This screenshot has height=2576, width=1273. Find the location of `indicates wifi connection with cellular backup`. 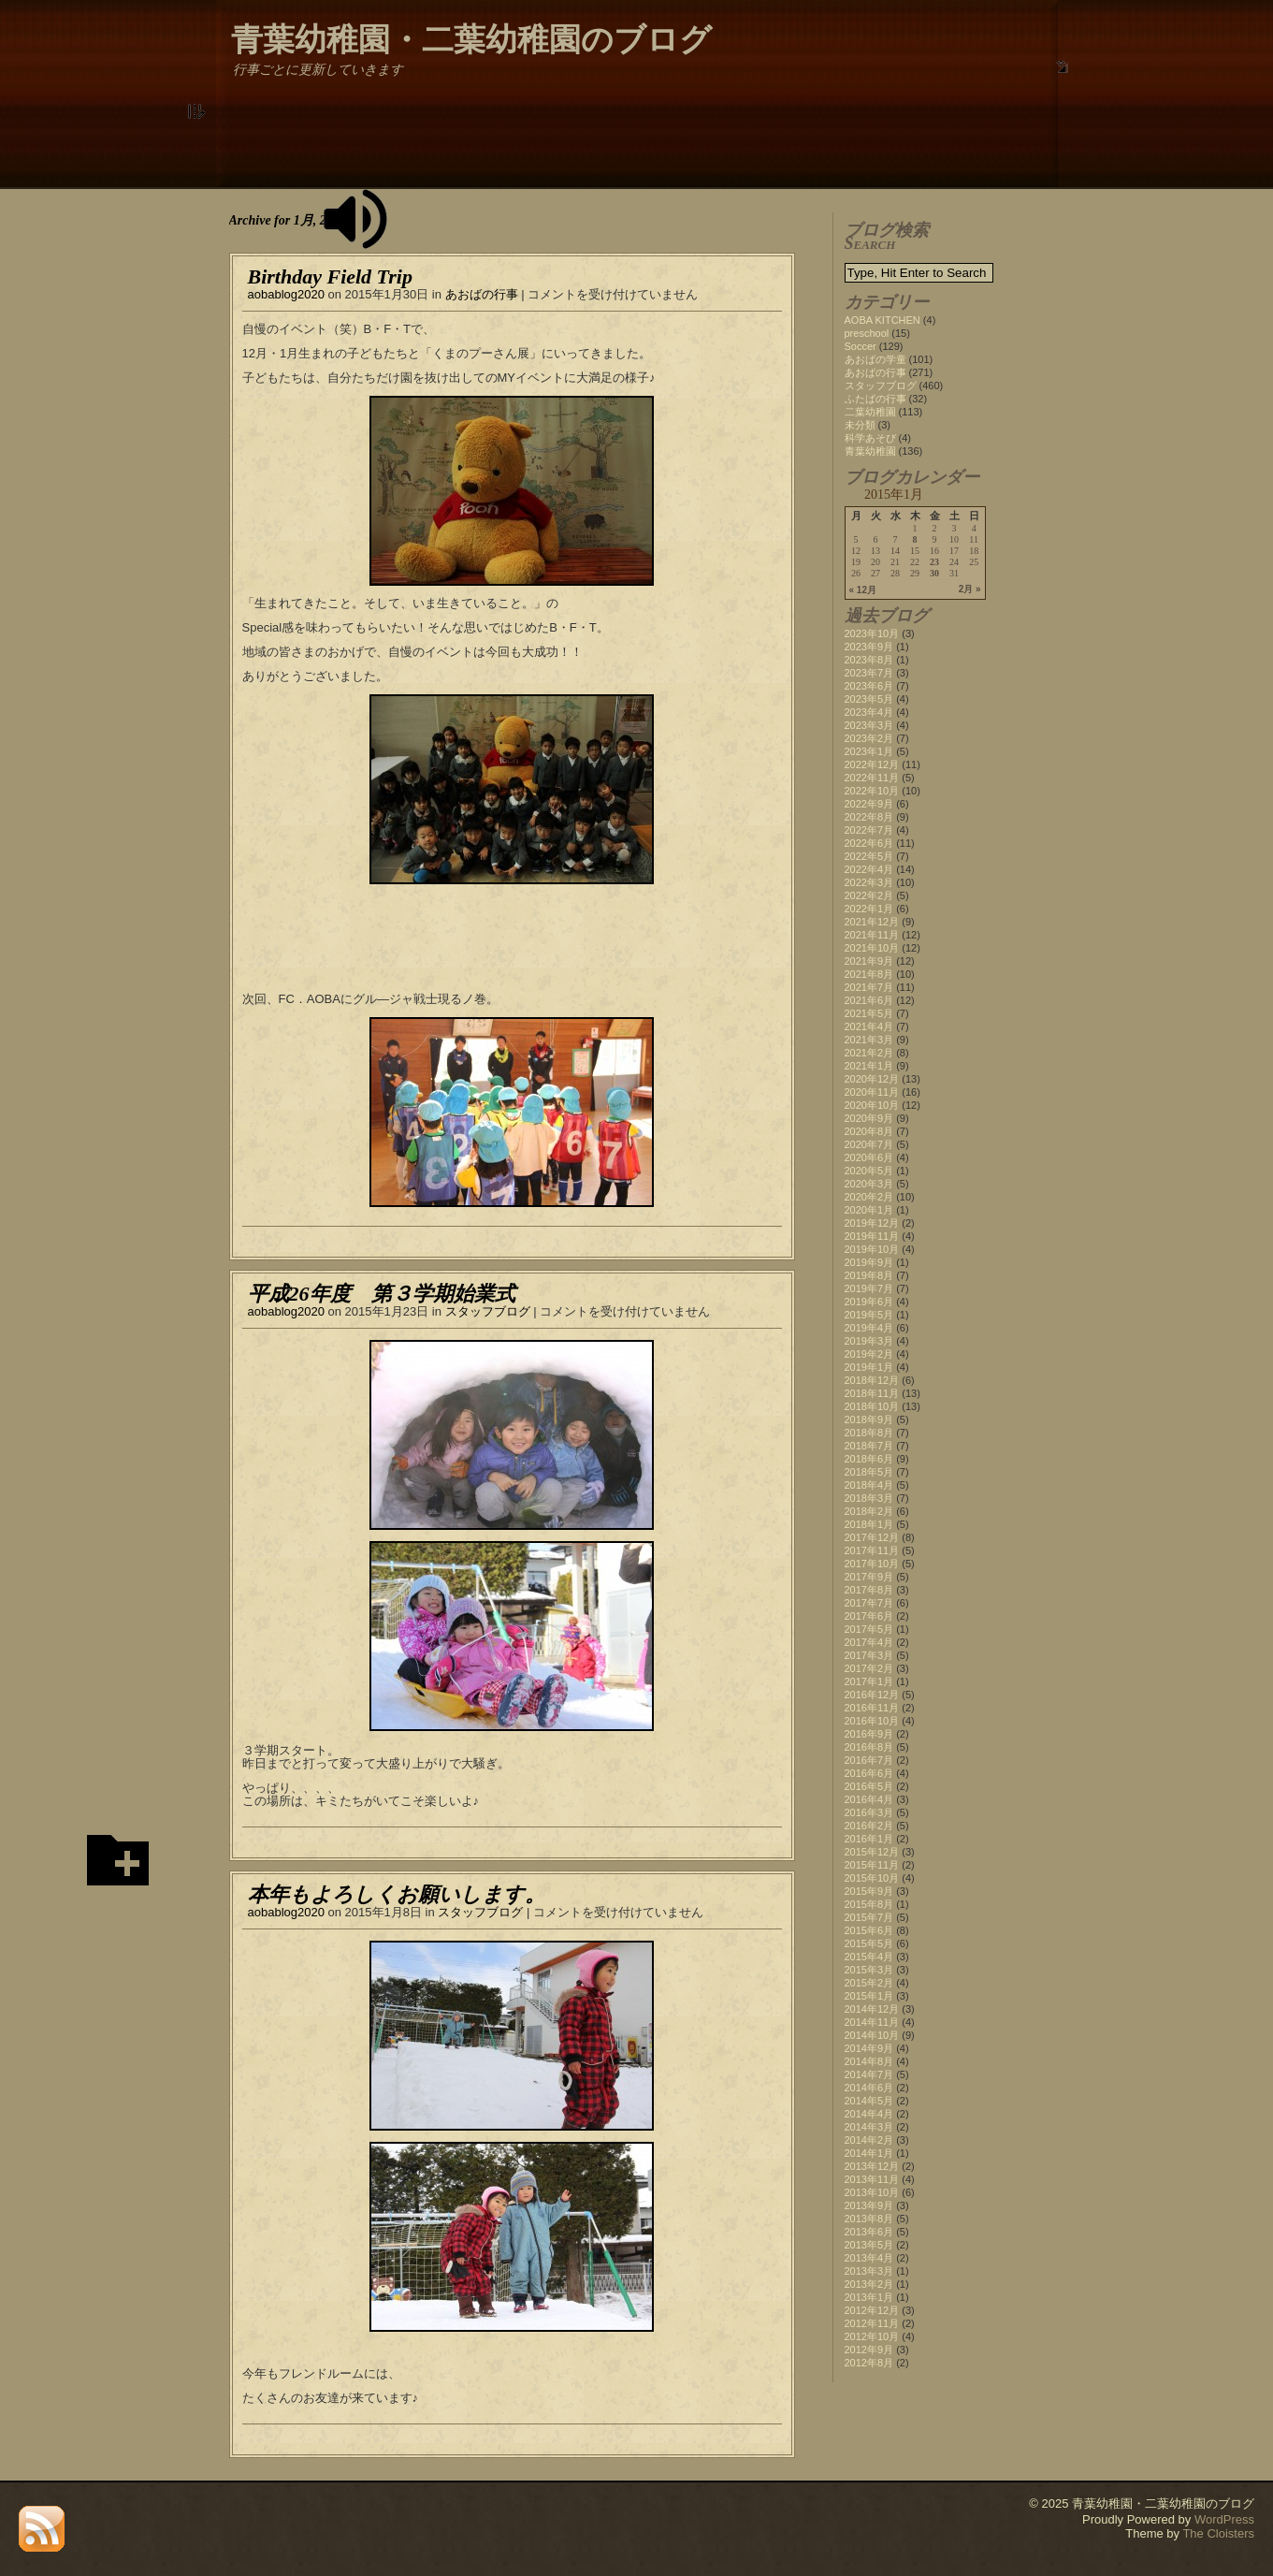

indicates wifi connection with cellular backup is located at coordinates (1062, 66).